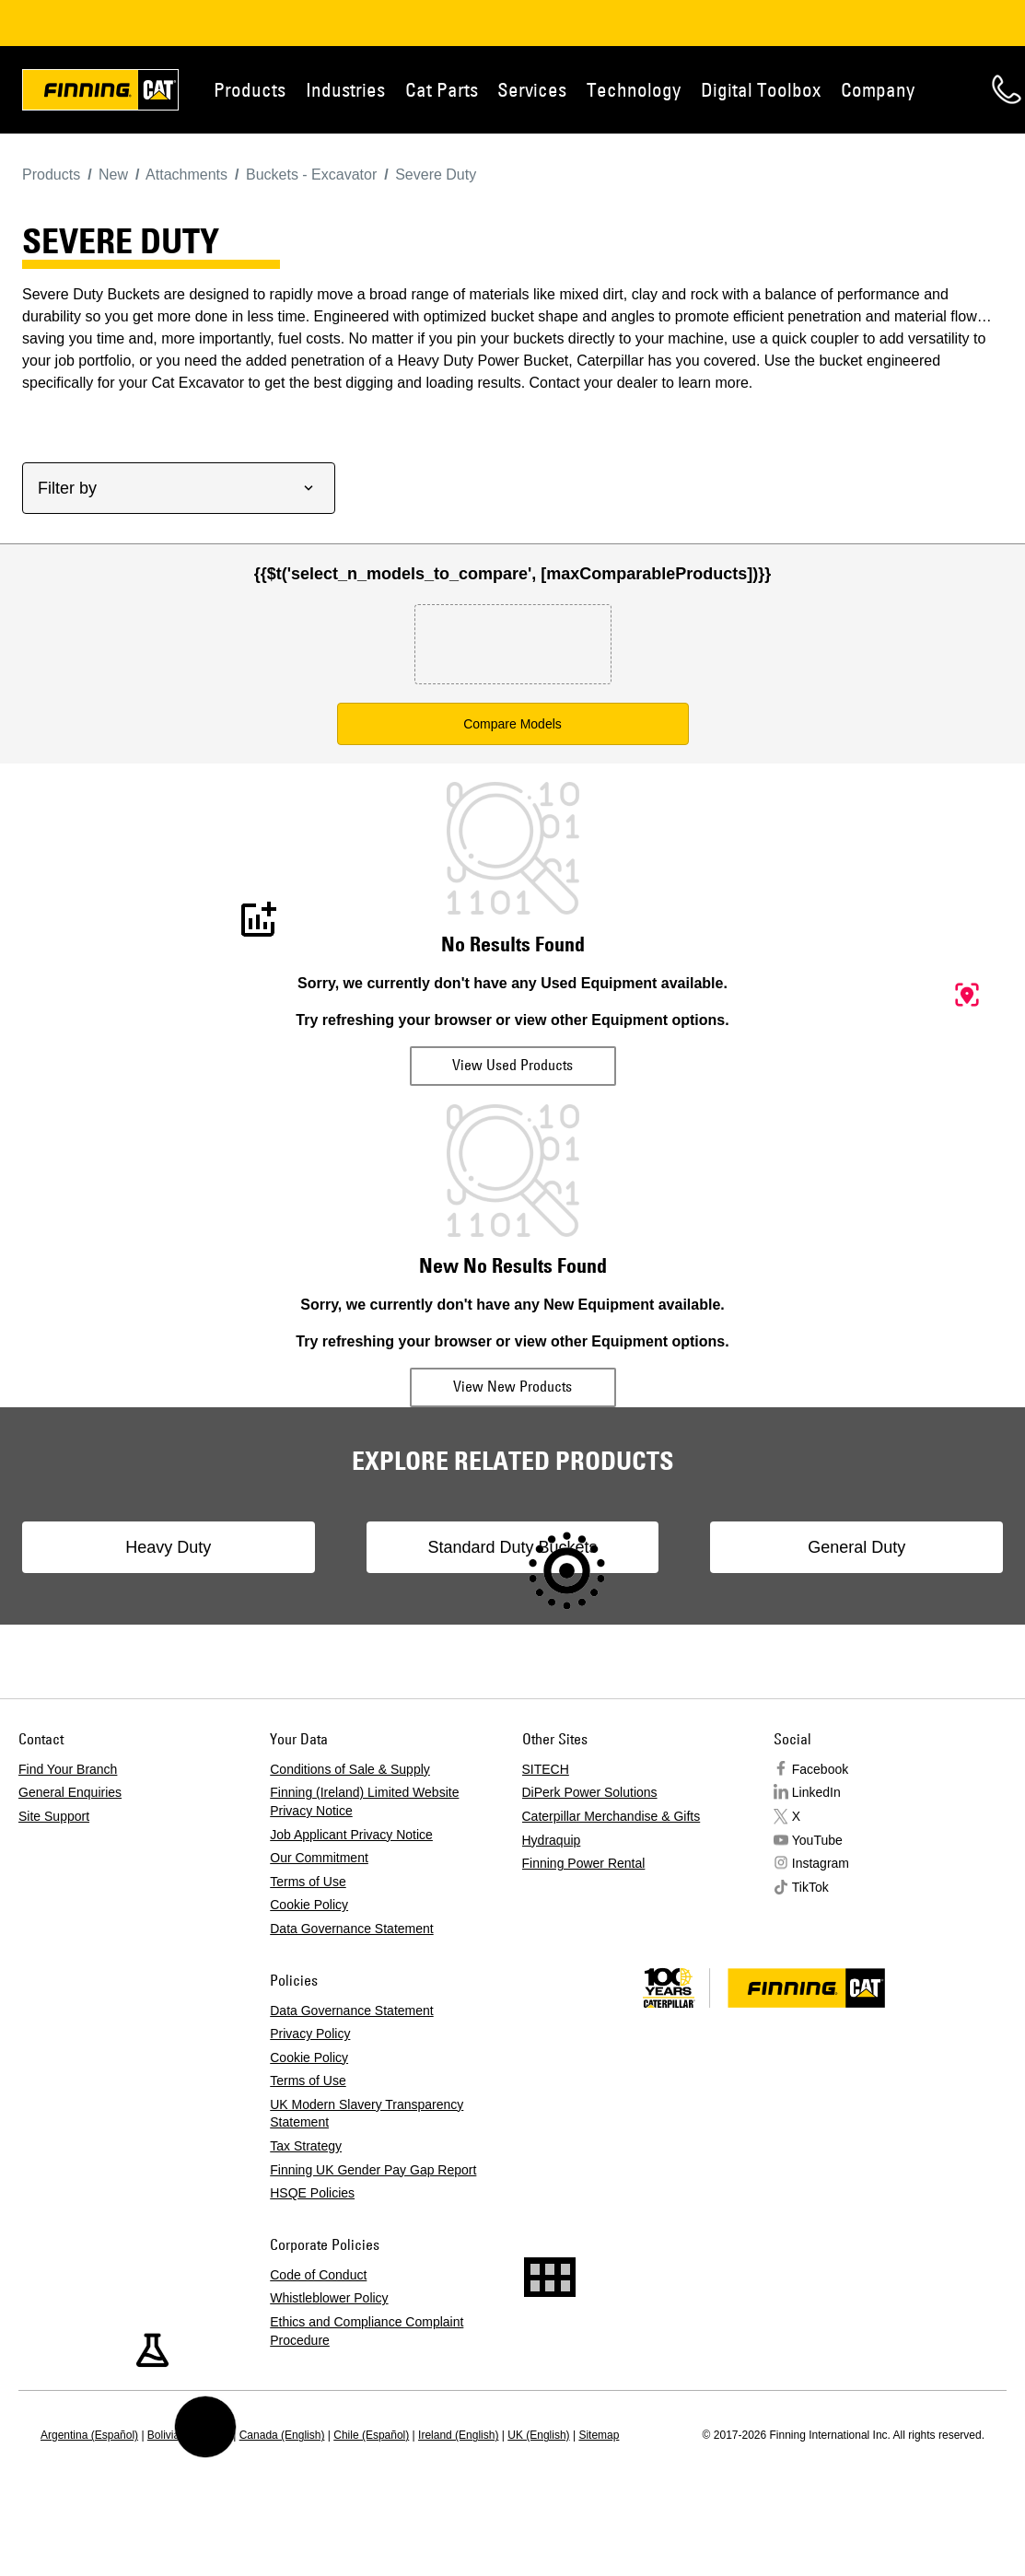 The width and height of the screenshot is (1025, 2576). I want to click on switch to grid view layout, so click(548, 2279).